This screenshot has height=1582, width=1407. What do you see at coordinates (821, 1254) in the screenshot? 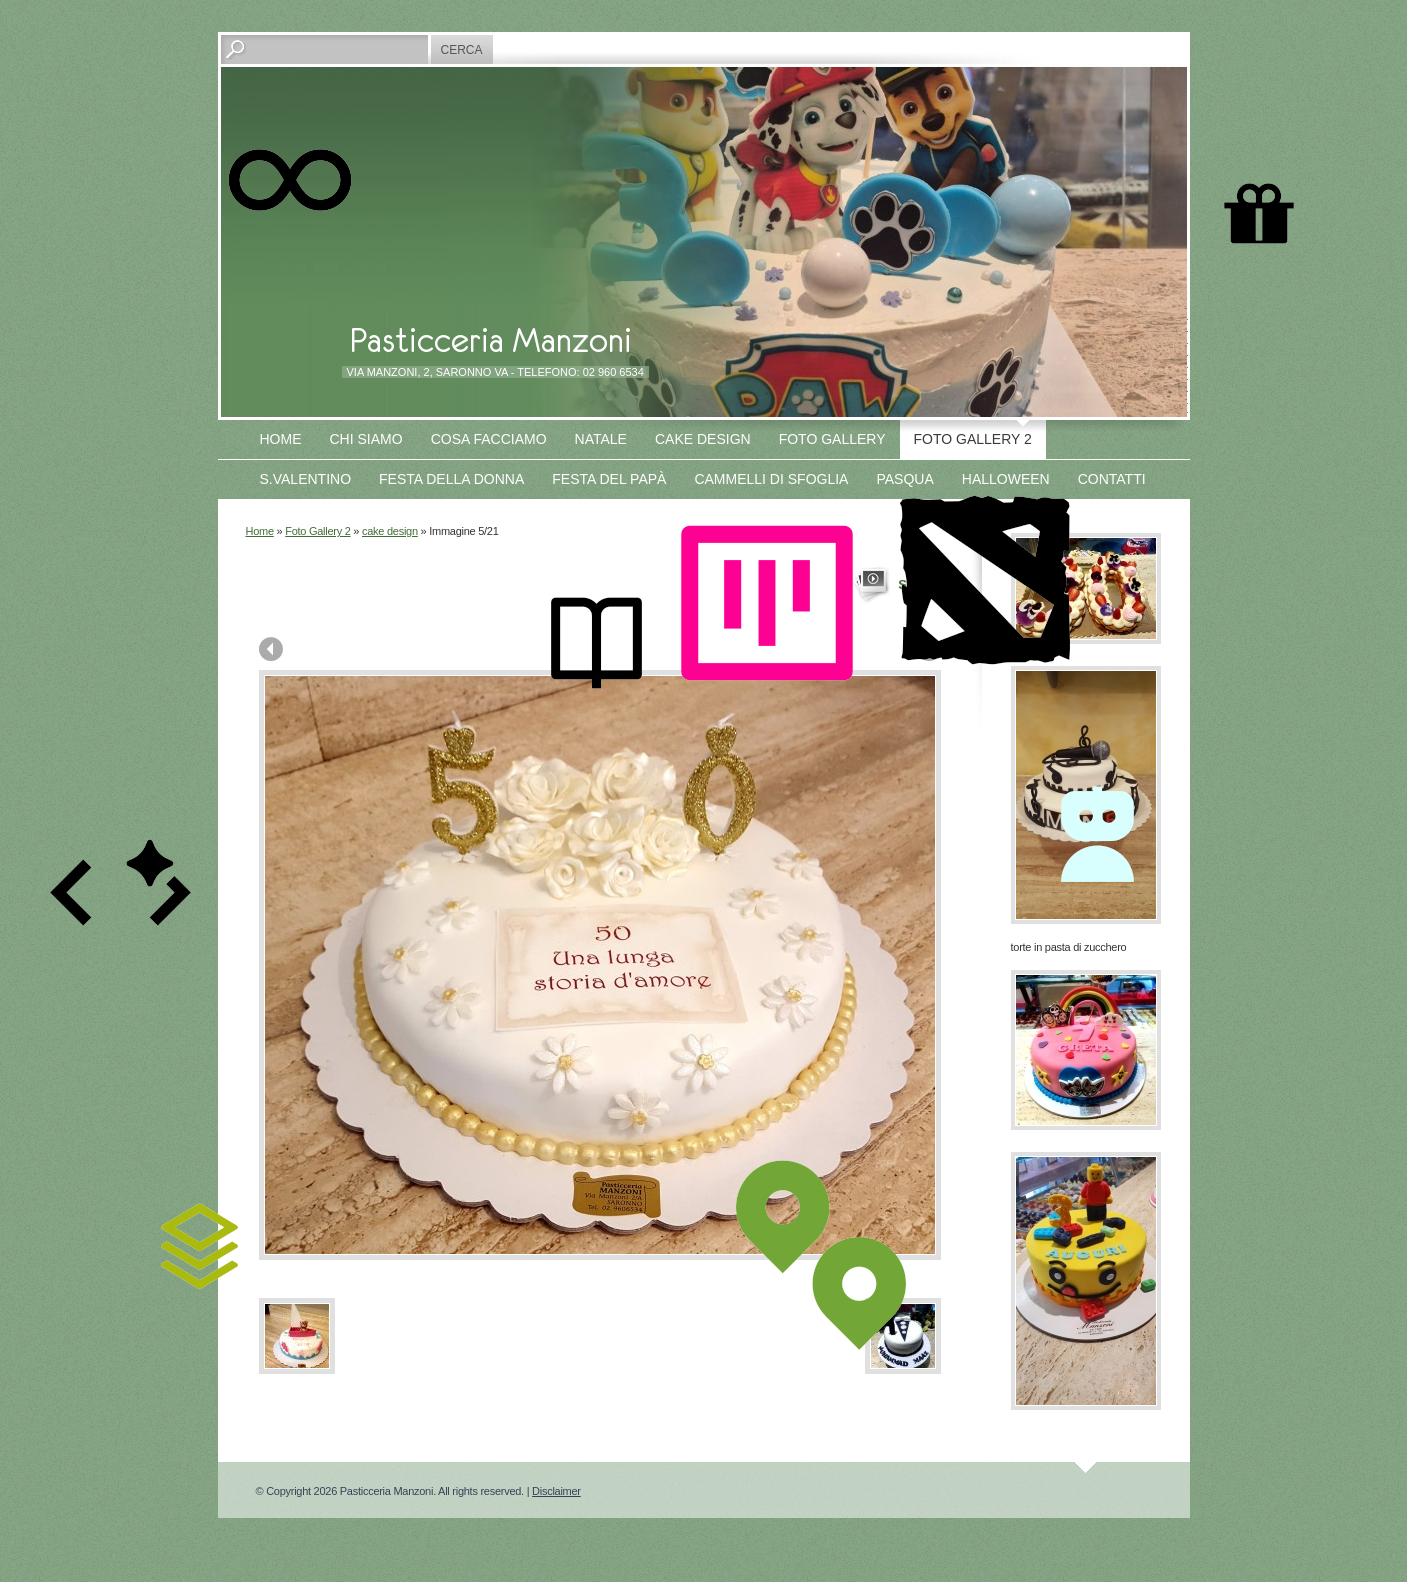
I see `view distance between two locations` at bounding box center [821, 1254].